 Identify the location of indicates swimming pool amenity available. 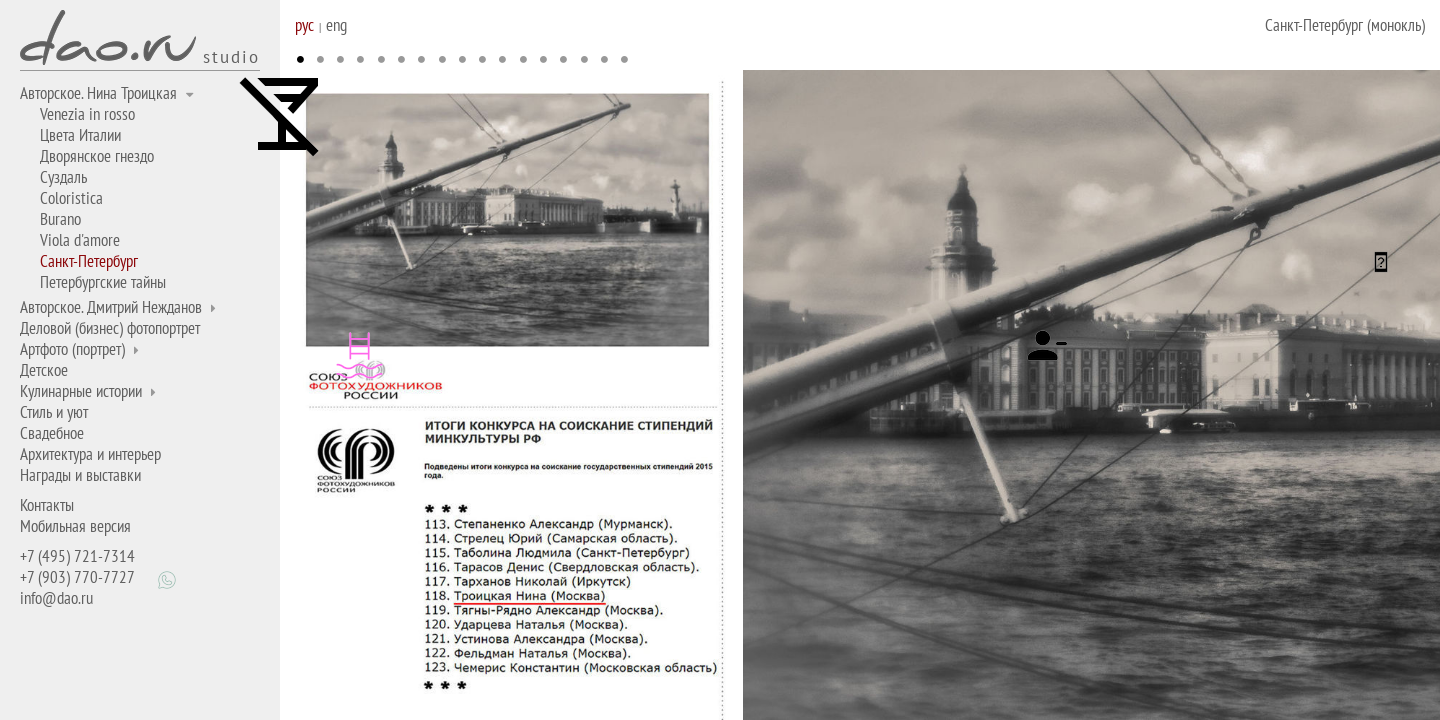
(359, 355).